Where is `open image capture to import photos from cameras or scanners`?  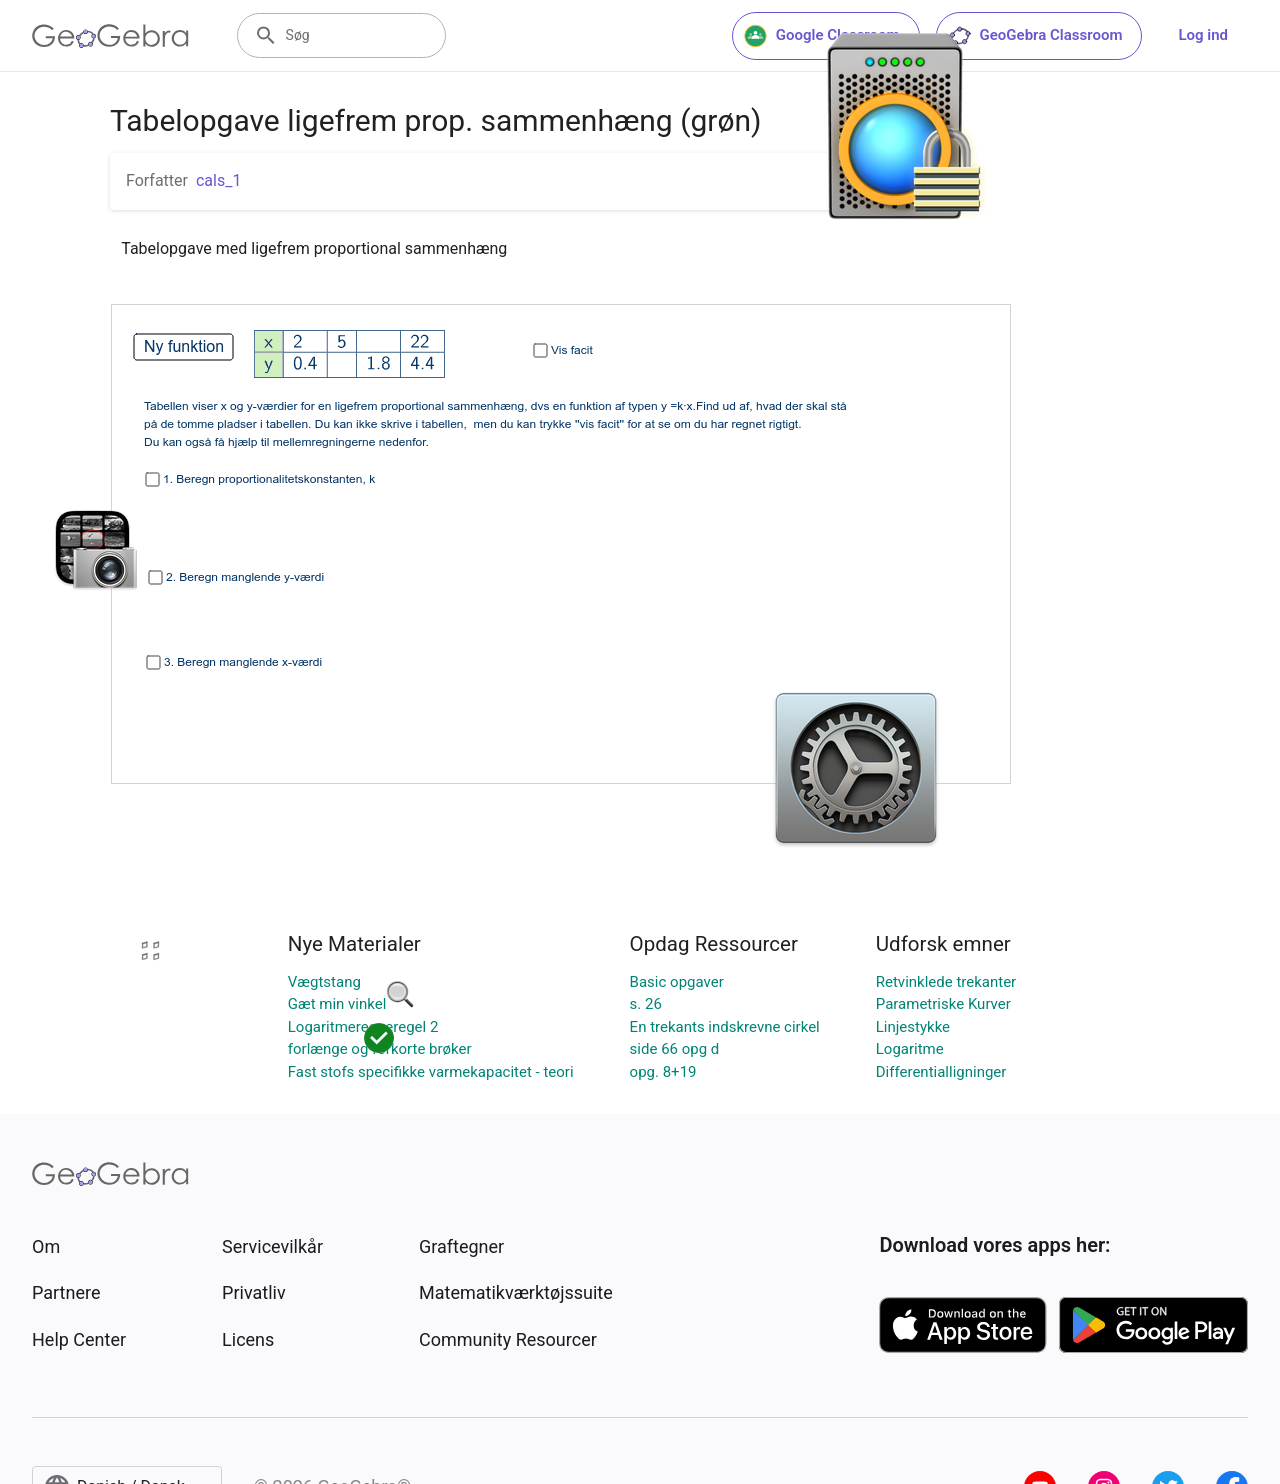 open image capture to import photos from cameras or scanners is located at coordinates (92, 547).